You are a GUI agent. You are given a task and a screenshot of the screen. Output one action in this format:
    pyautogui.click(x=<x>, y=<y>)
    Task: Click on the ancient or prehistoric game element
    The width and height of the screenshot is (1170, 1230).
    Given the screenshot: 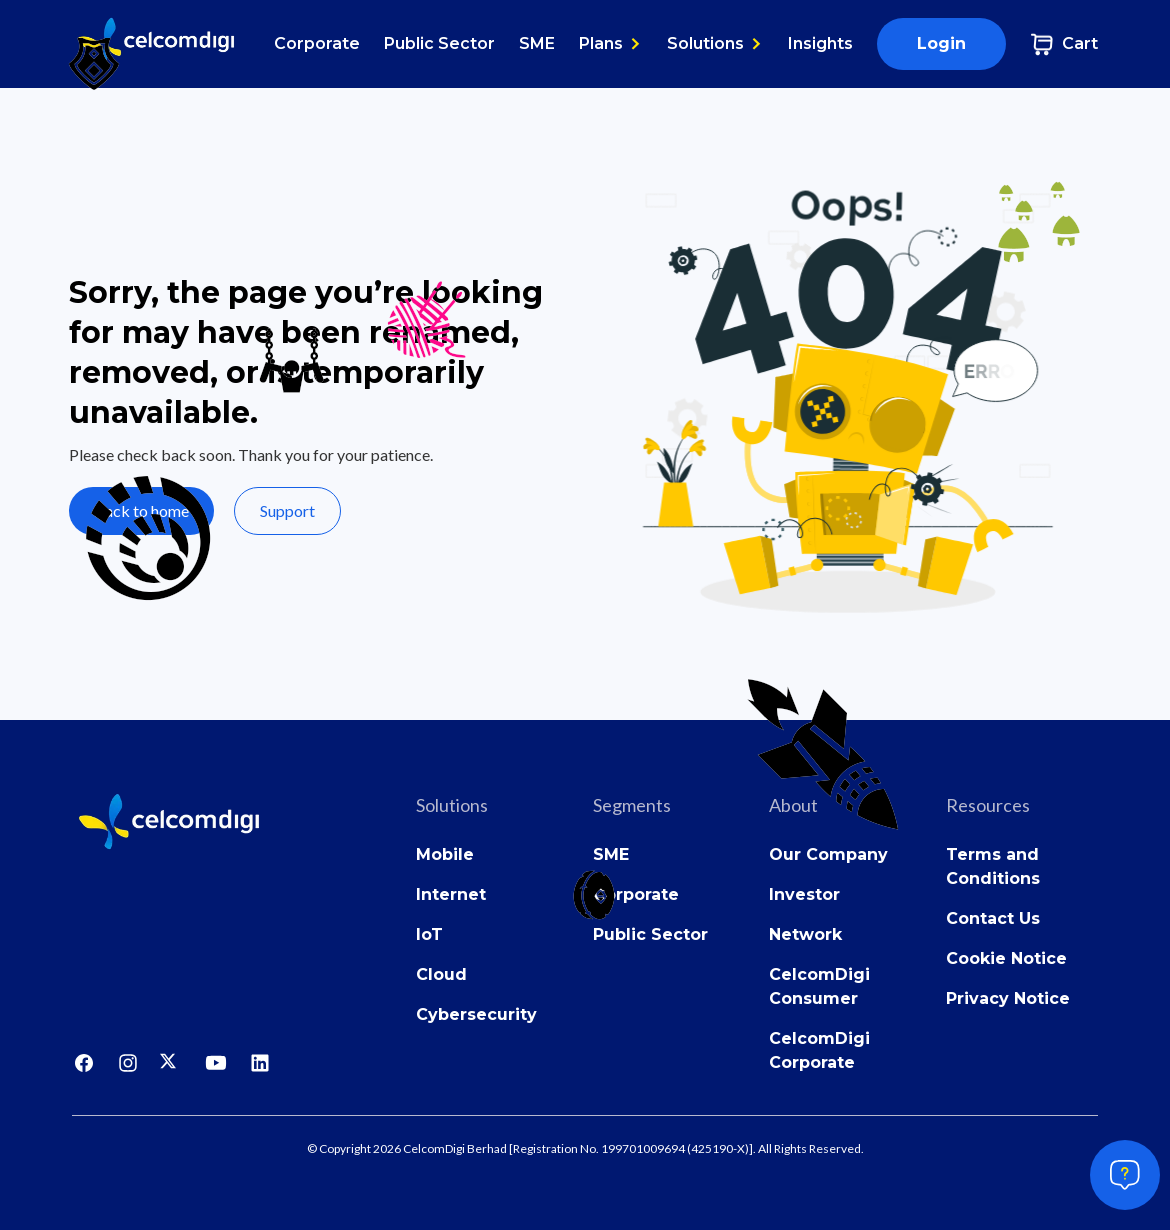 What is the action you would take?
    pyautogui.click(x=594, y=895)
    